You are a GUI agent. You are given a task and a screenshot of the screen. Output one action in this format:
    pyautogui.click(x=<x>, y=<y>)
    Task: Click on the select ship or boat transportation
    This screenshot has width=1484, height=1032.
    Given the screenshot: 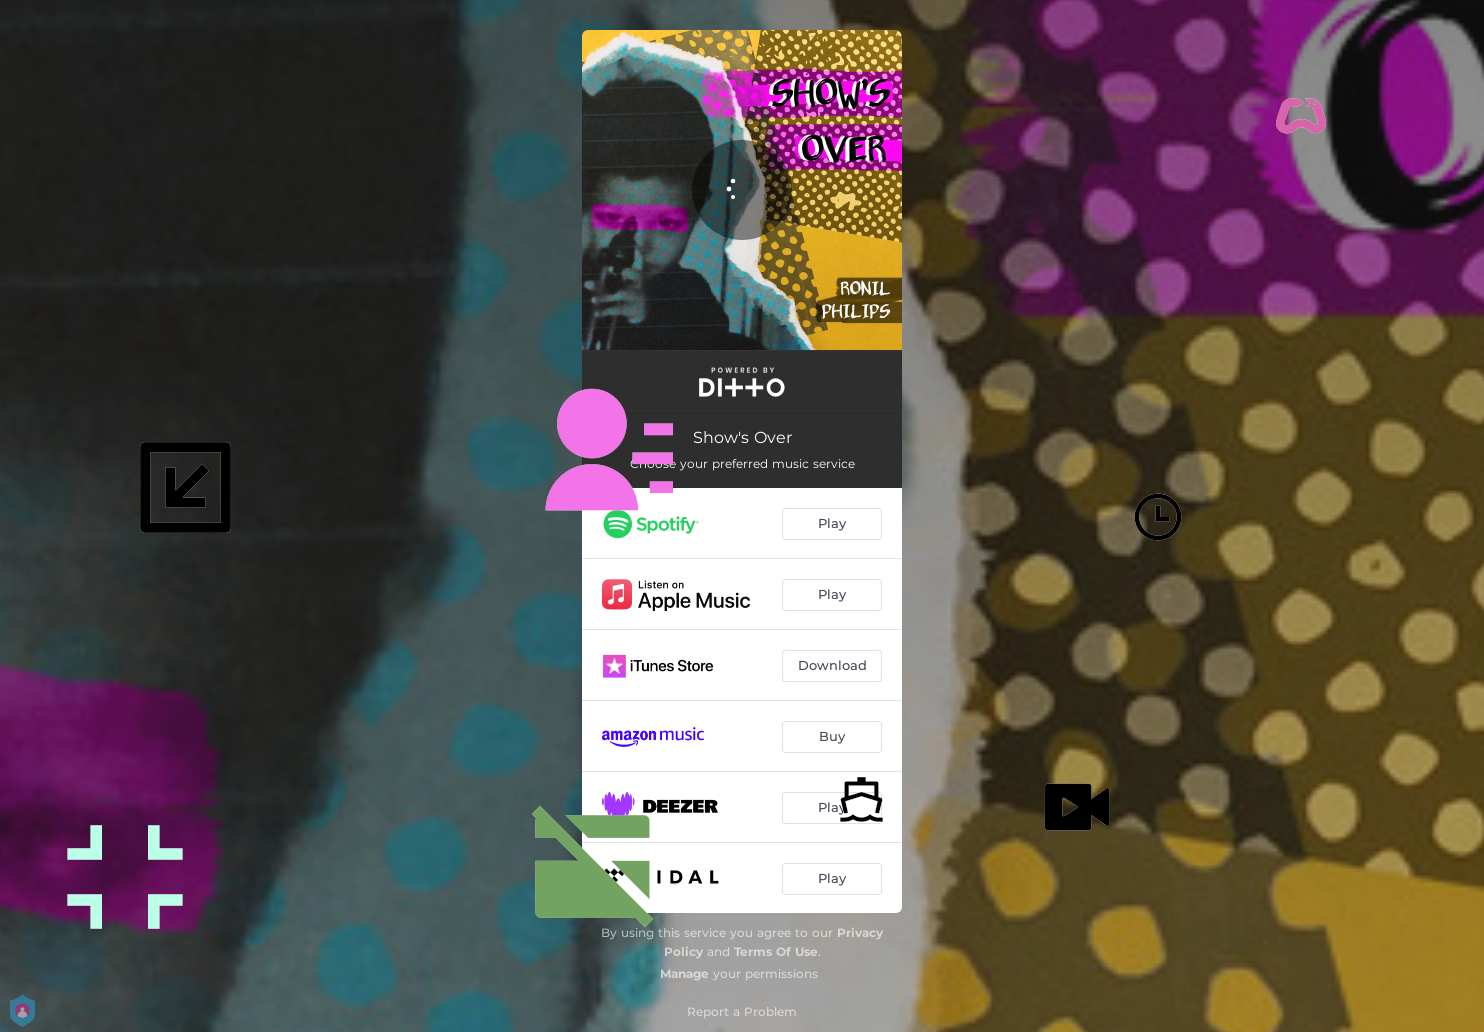 What is the action you would take?
    pyautogui.click(x=861, y=800)
    